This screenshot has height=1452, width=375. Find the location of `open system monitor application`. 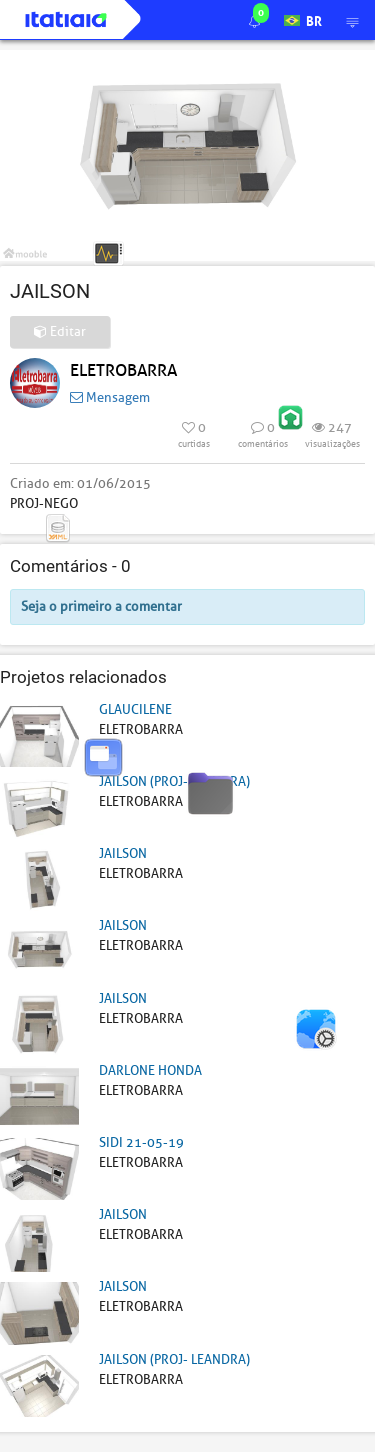

open system monitor application is located at coordinates (108, 253).